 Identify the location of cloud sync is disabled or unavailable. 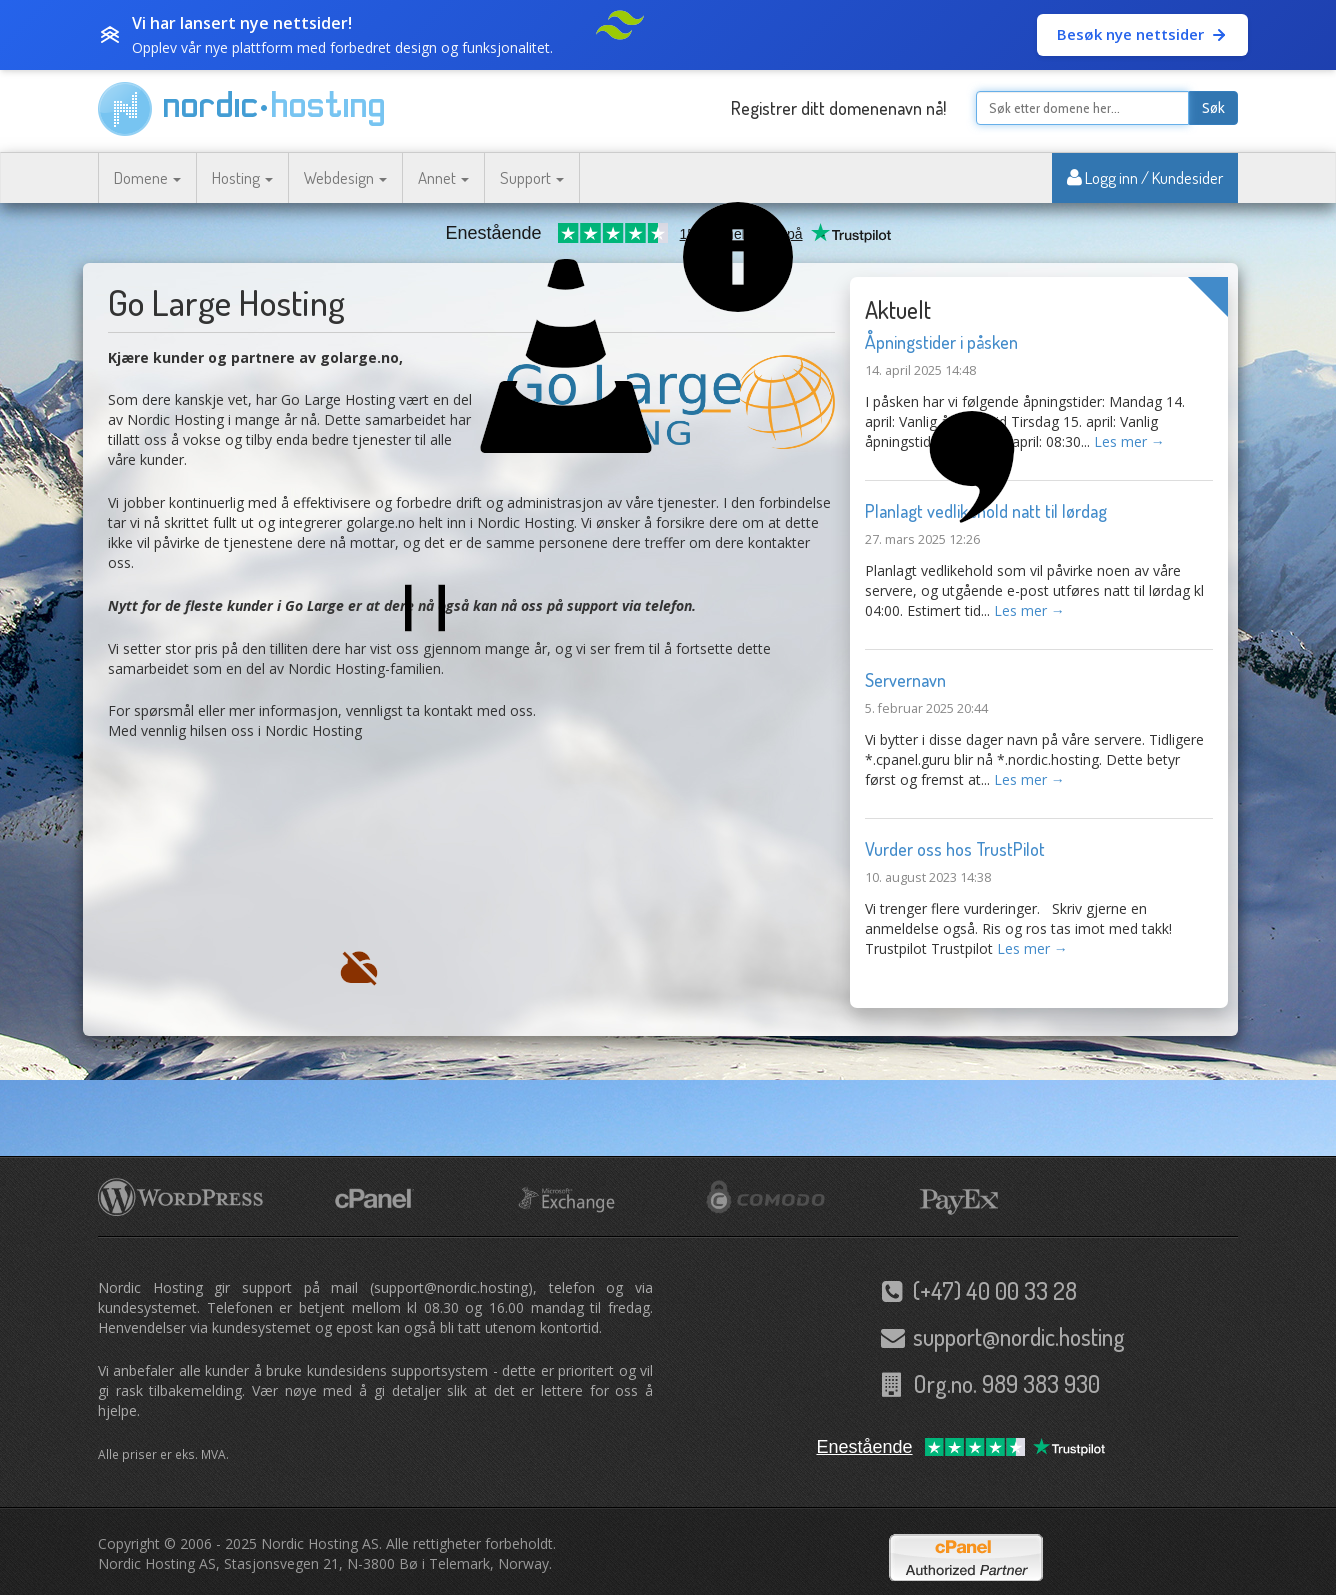
(359, 968).